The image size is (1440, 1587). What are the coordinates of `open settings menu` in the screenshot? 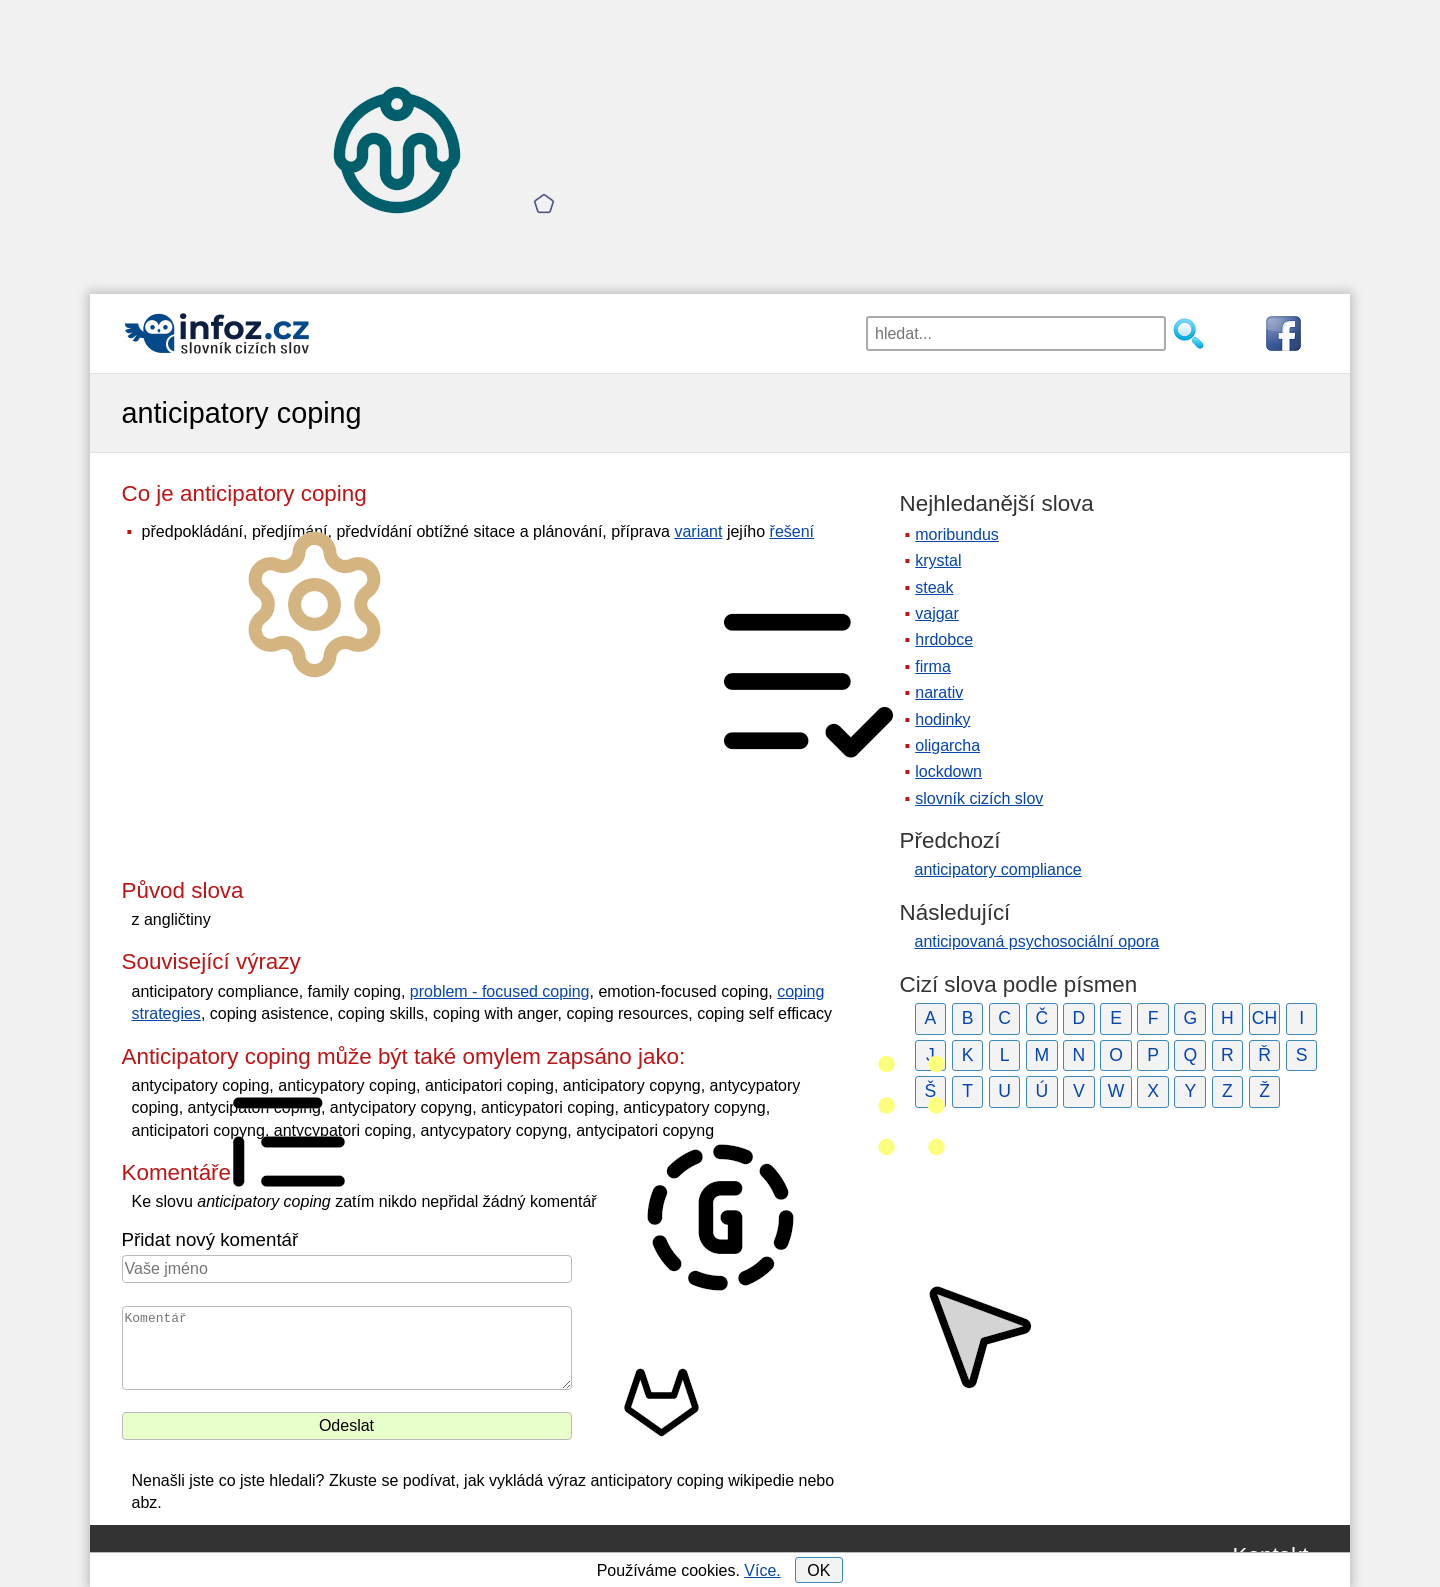 It's located at (314, 604).